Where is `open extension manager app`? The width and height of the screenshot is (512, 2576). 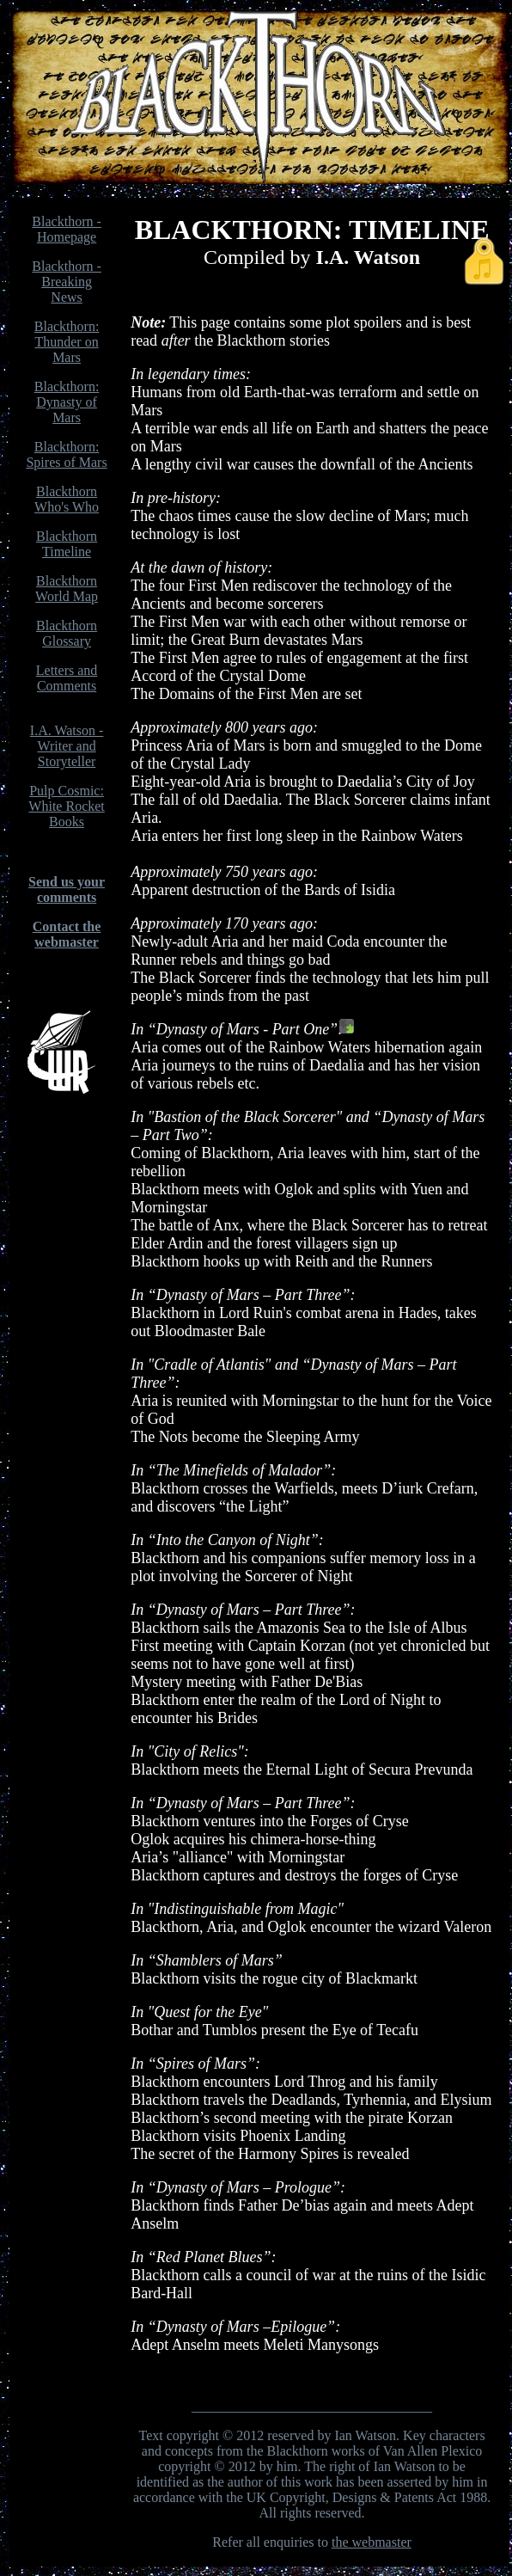
open extension manager app is located at coordinates (346, 1026).